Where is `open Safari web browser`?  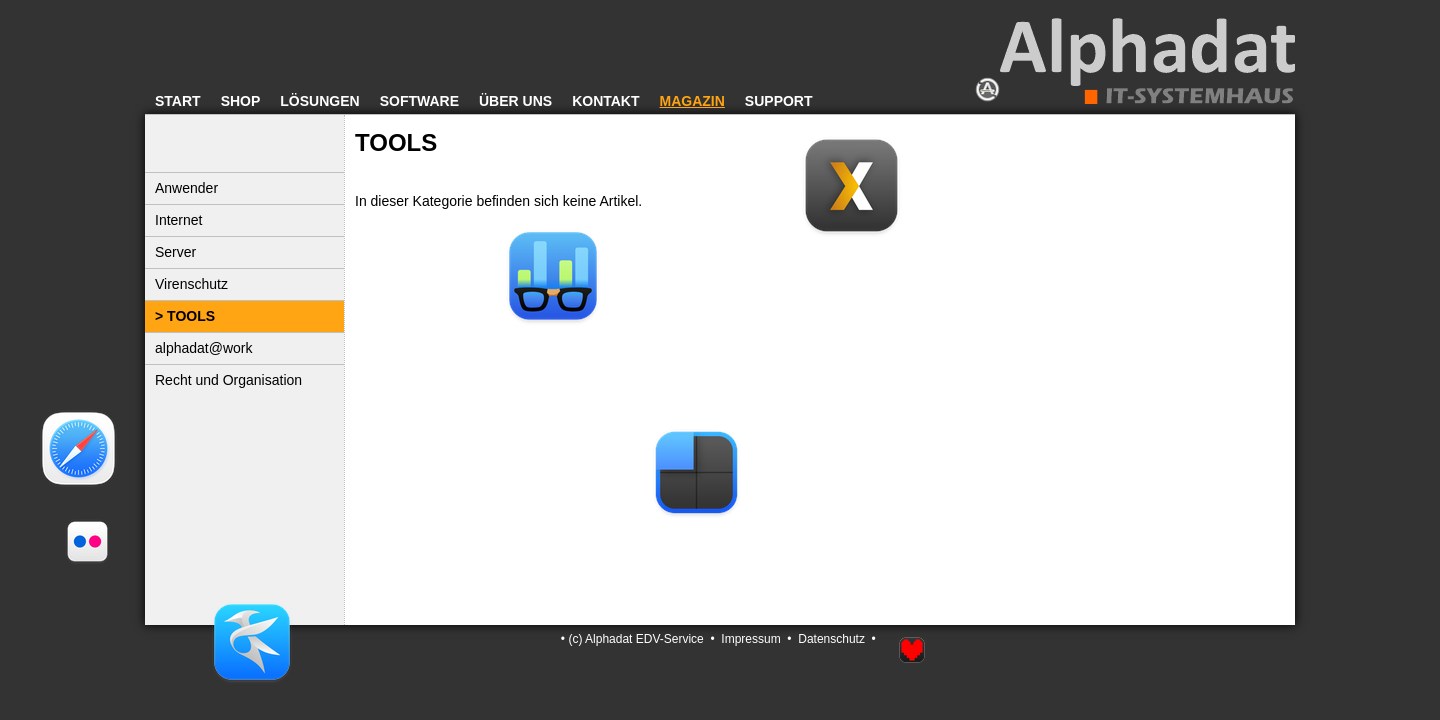
open Safari web browser is located at coordinates (78, 448).